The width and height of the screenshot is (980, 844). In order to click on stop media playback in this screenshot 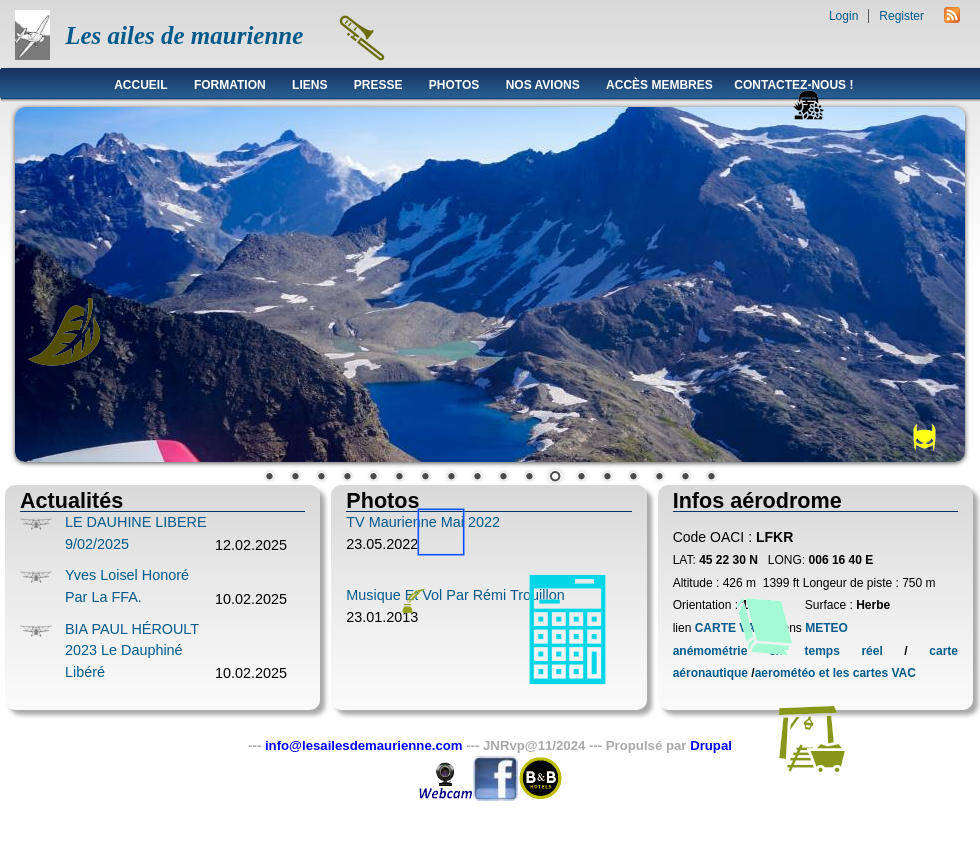, I will do `click(441, 532)`.